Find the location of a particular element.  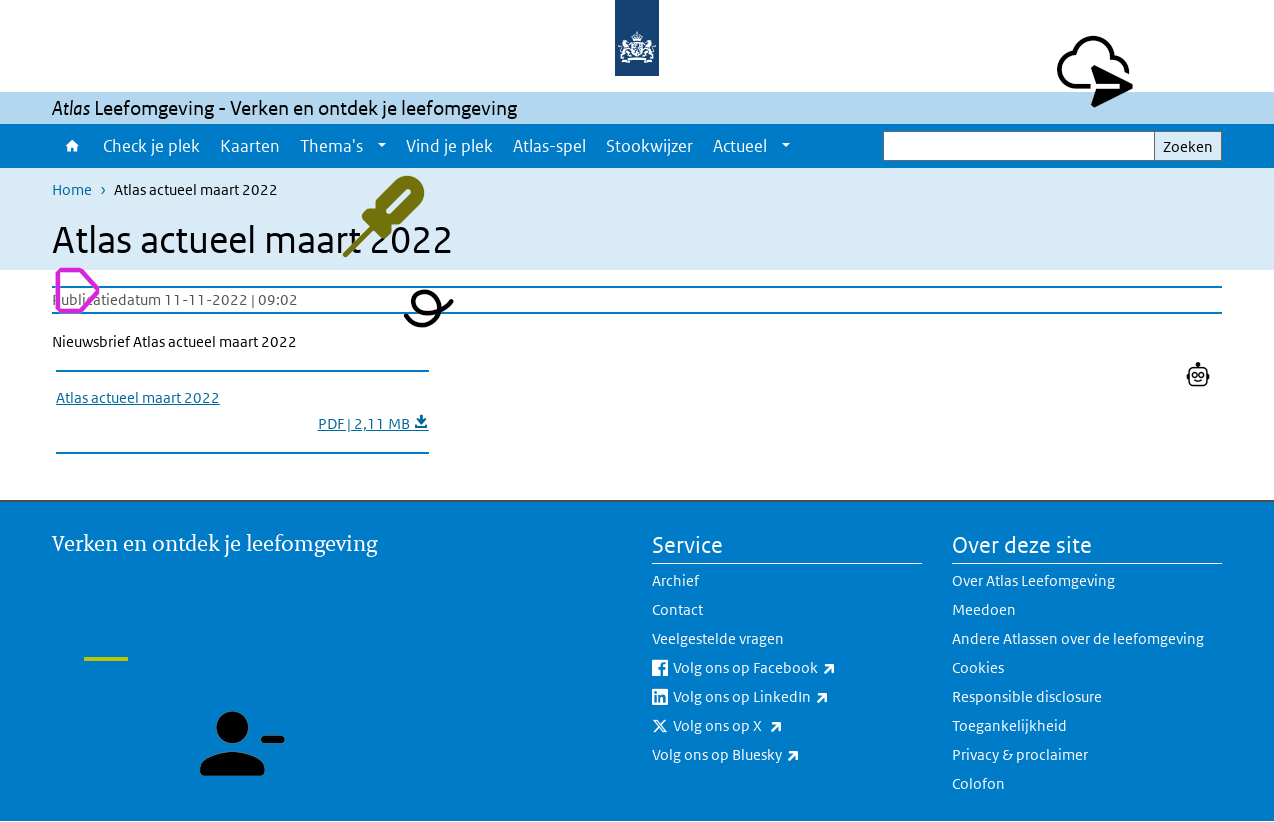

minimize the current window is located at coordinates (104, 657).